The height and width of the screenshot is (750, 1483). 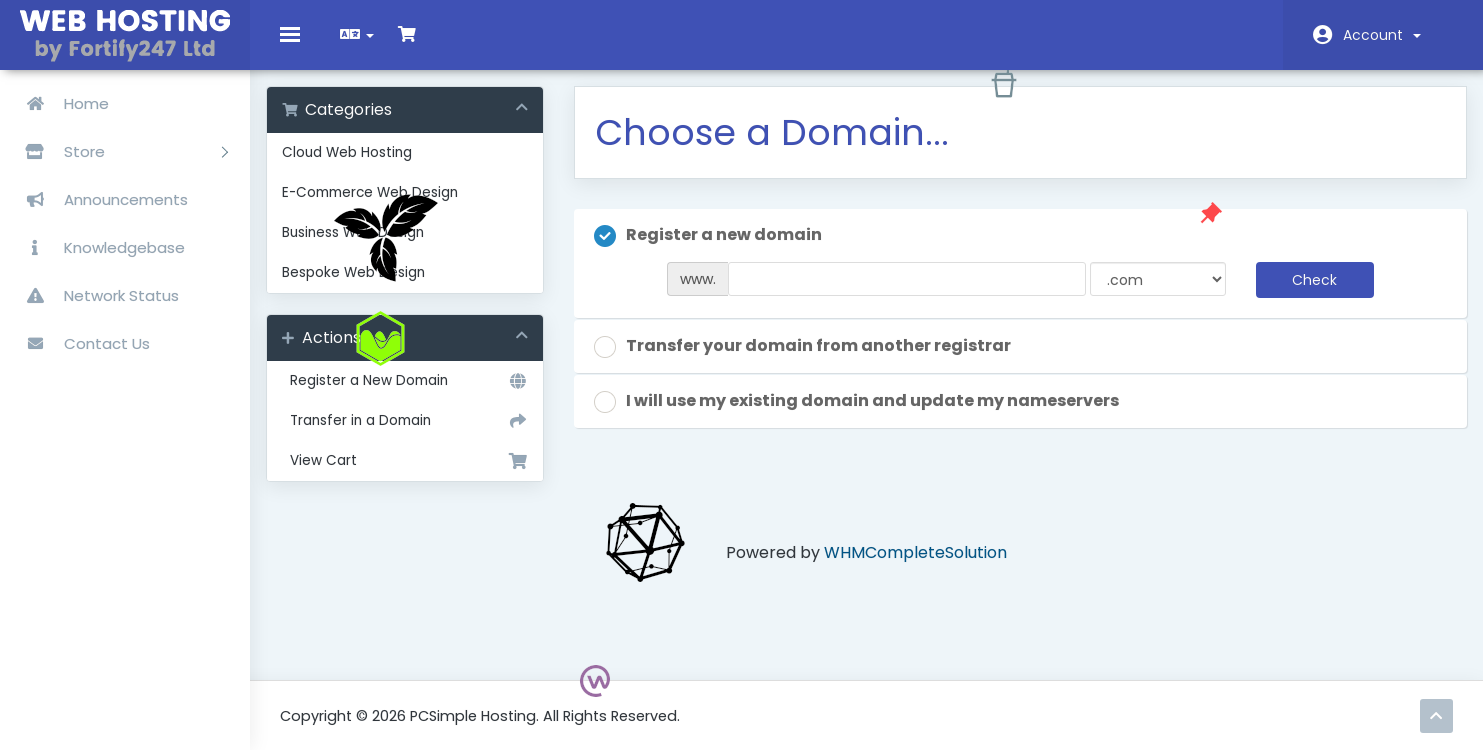 I want to click on open Workplace by Meta, so click(x=595, y=681).